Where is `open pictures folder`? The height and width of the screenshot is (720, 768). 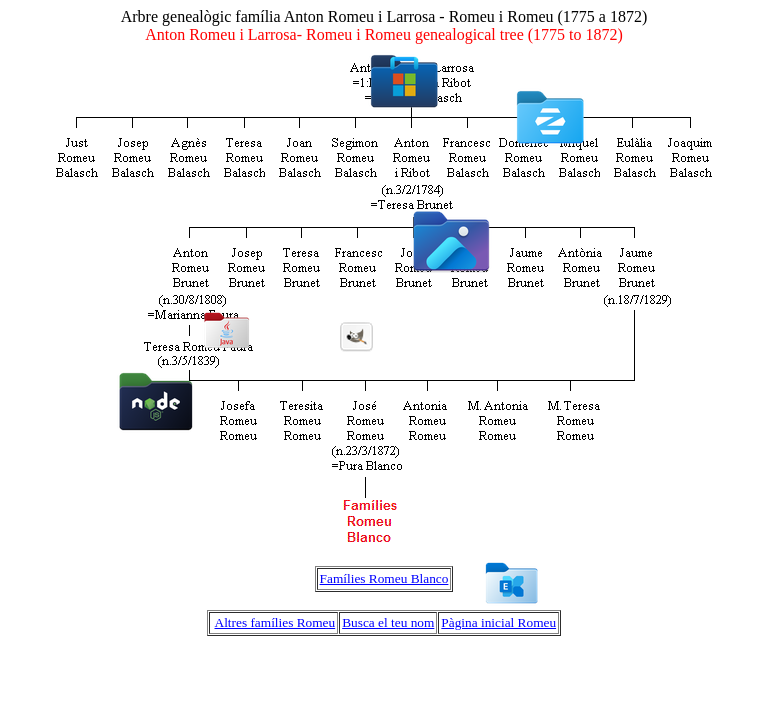 open pictures folder is located at coordinates (451, 243).